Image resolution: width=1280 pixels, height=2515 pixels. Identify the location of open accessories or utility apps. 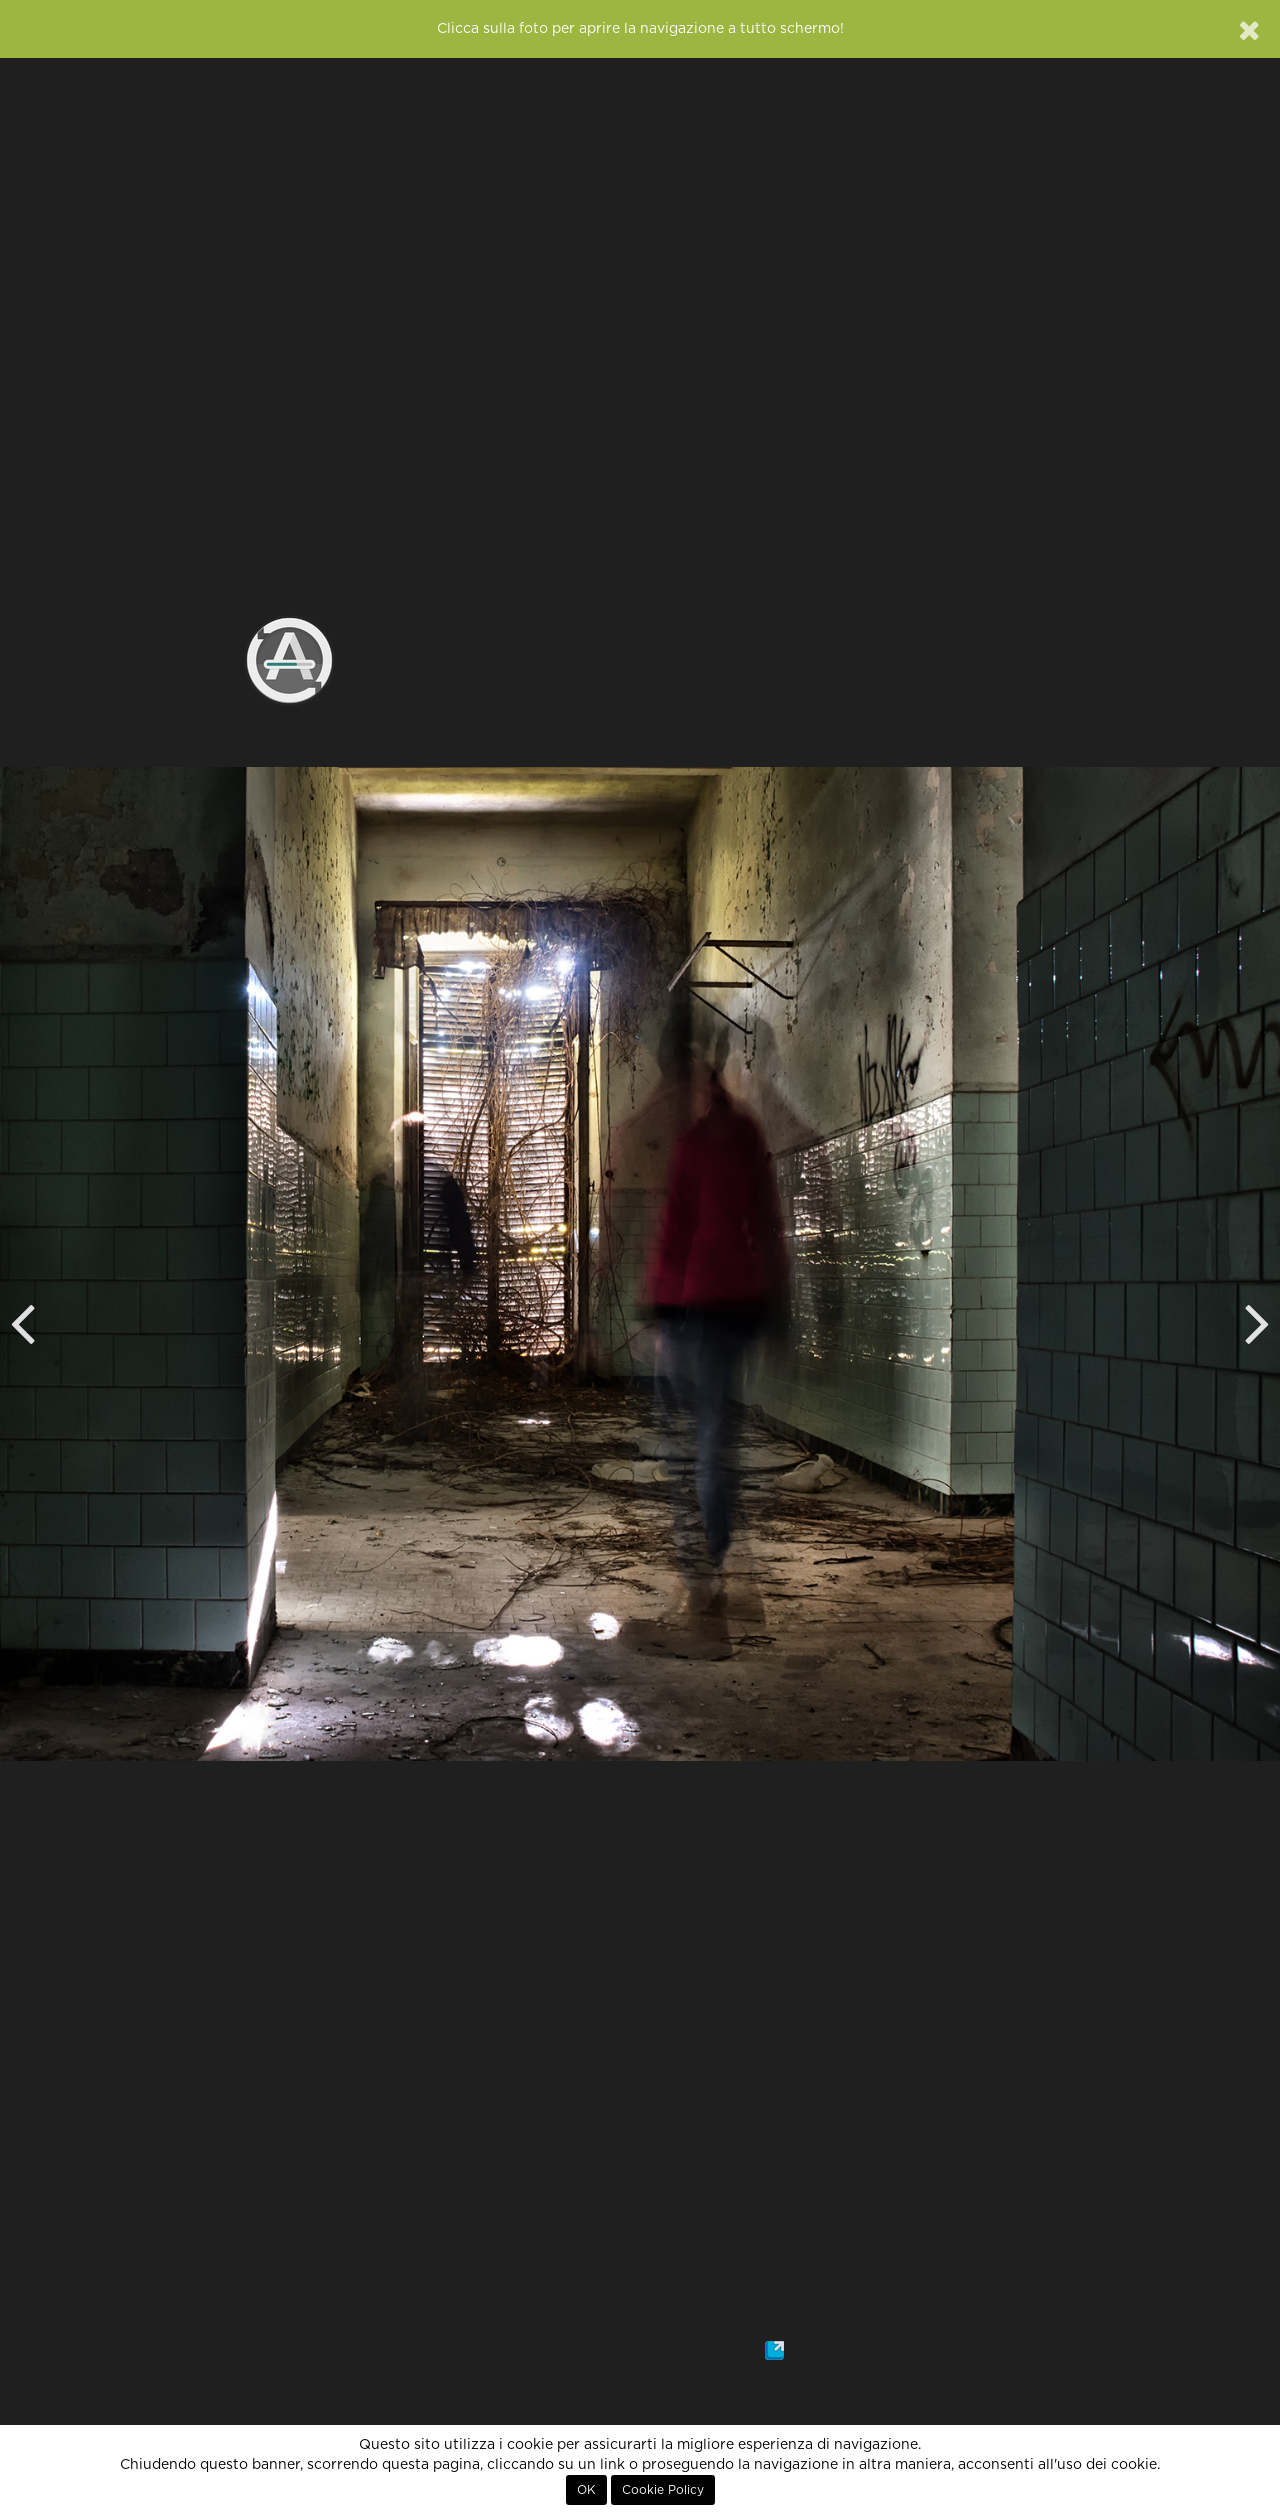
(774, 2350).